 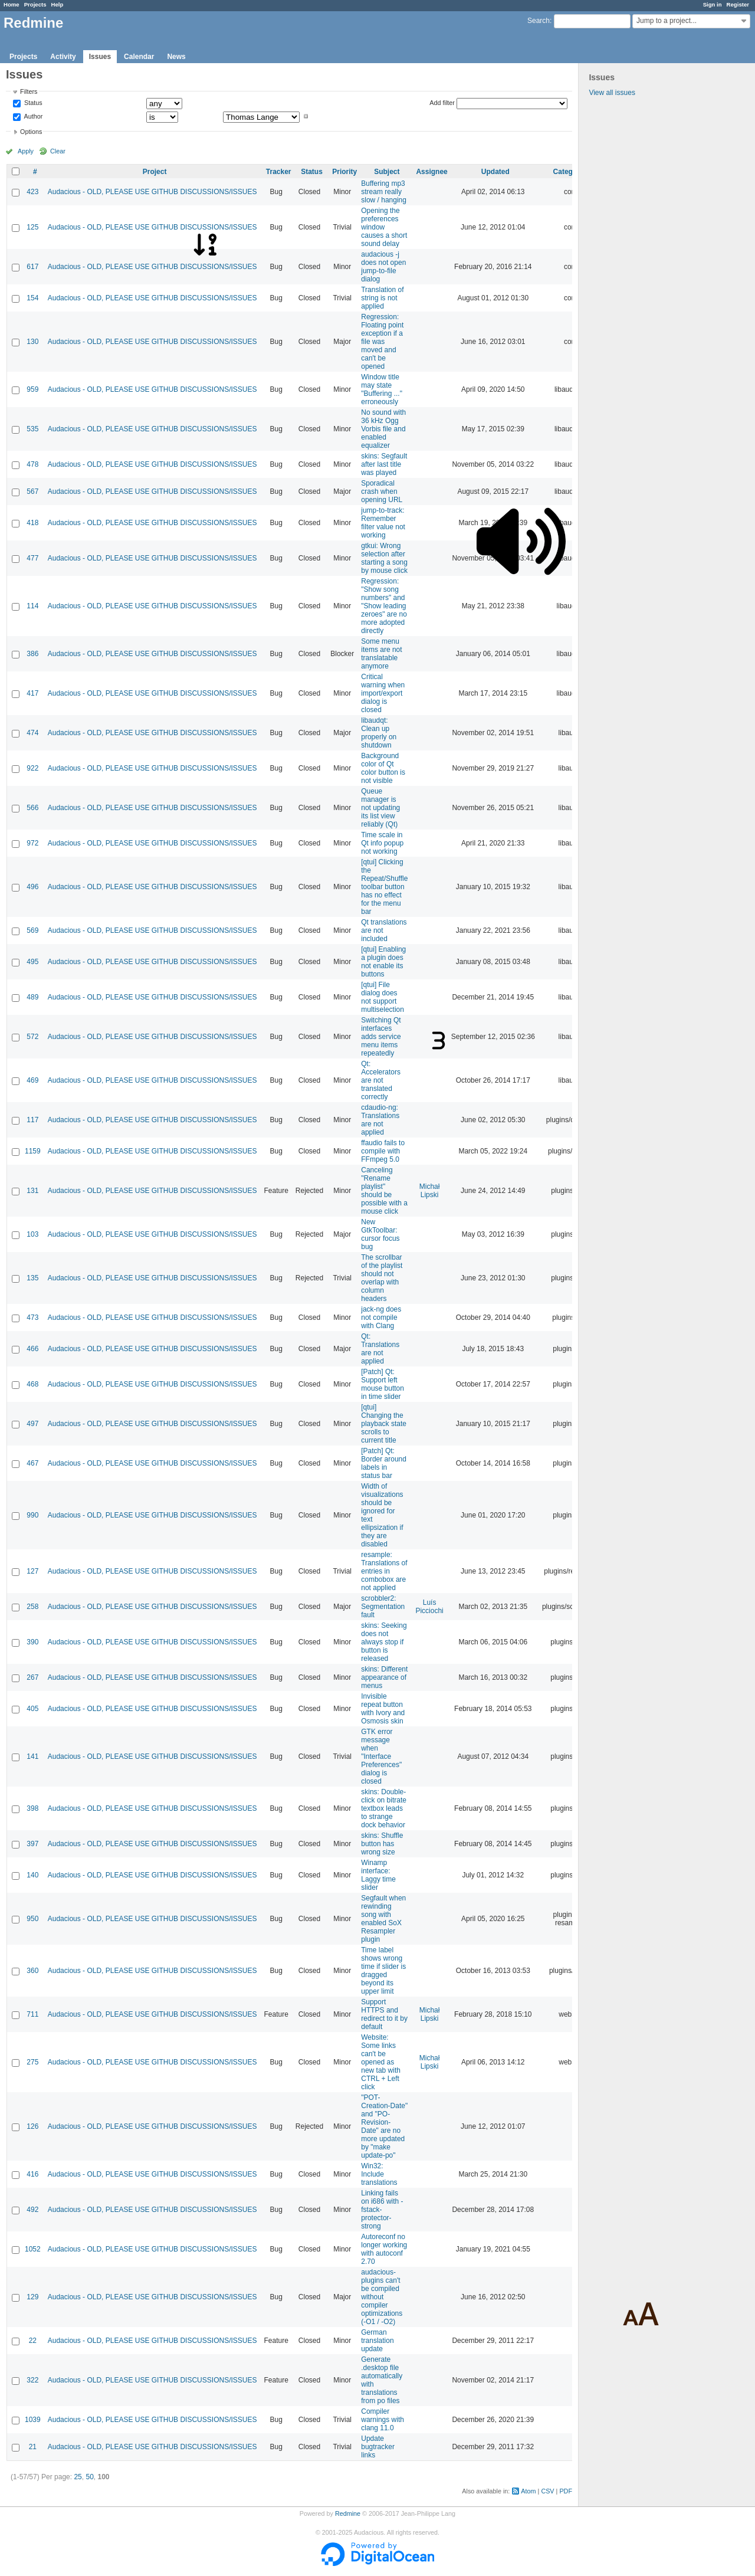 What do you see at coordinates (641, 2312) in the screenshot?
I see `adjust text size settings` at bounding box center [641, 2312].